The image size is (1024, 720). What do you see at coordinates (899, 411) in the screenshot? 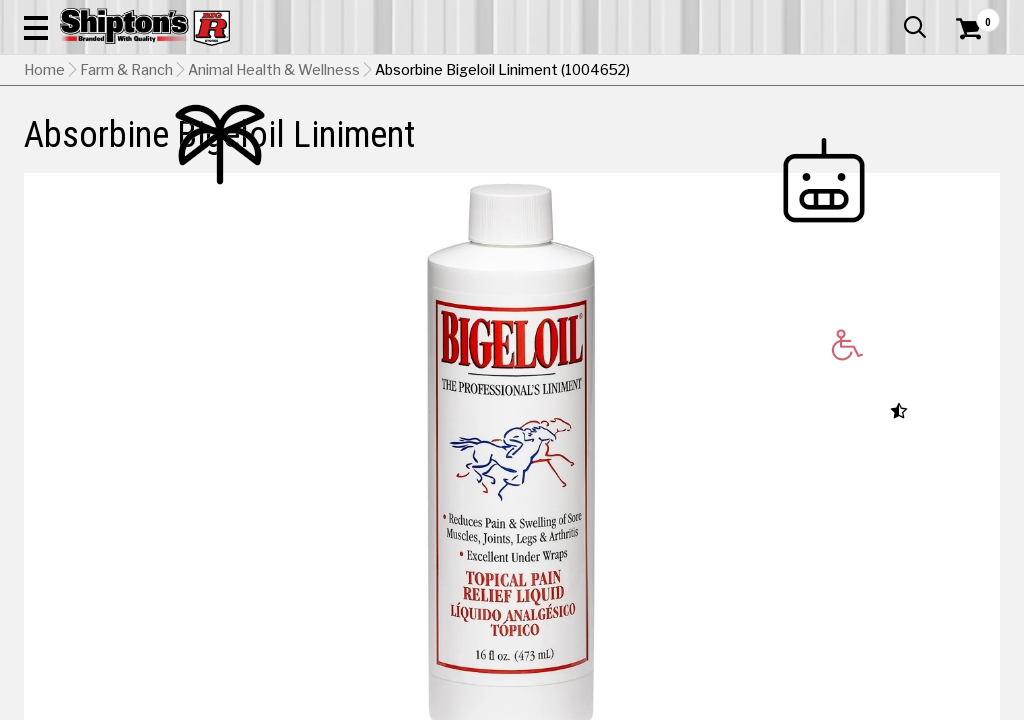
I see `indicates a partial or half-star rating` at bounding box center [899, 411].